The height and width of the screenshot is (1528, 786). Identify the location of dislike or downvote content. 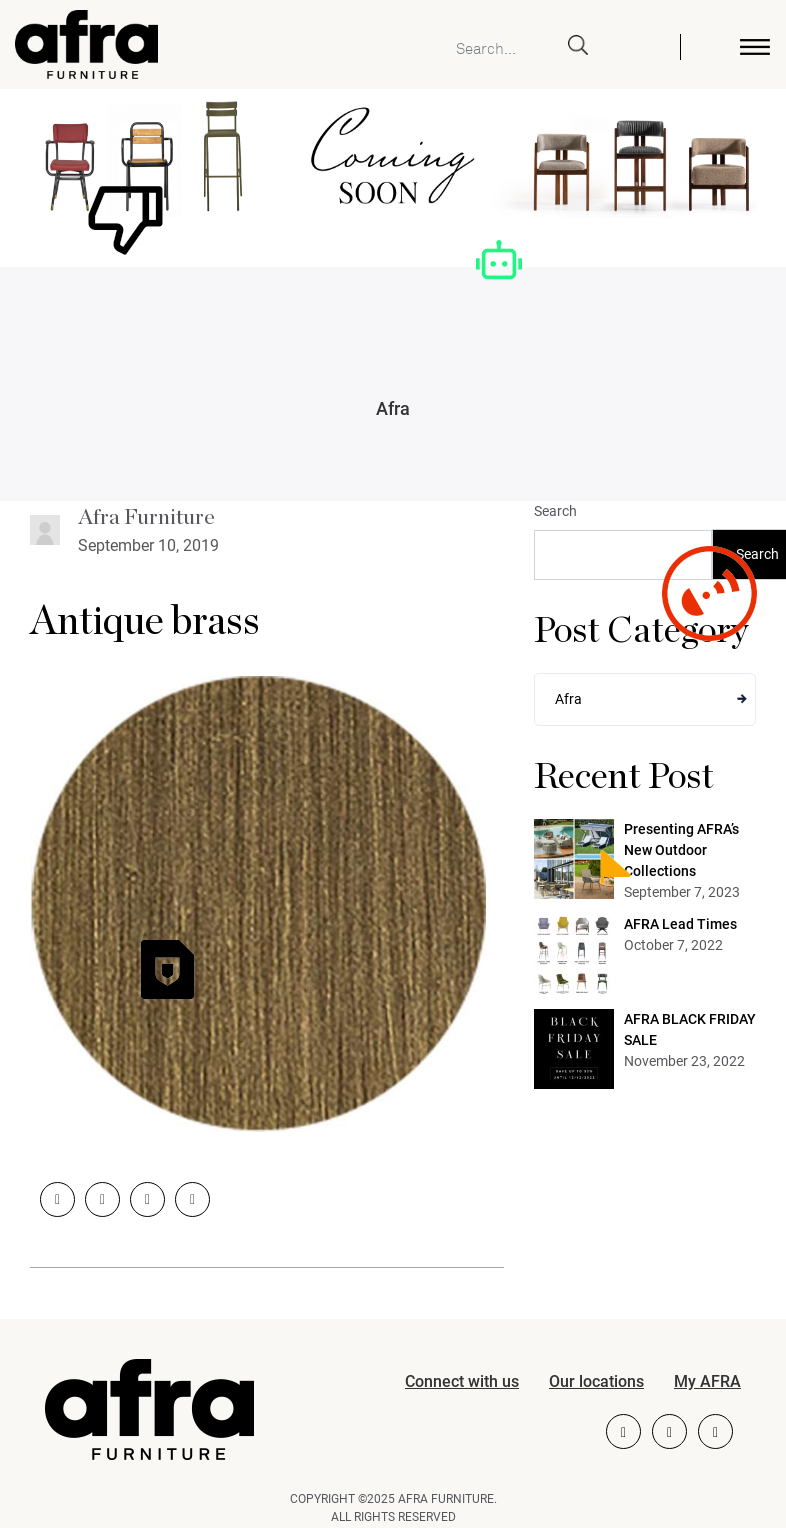
(125, 216).